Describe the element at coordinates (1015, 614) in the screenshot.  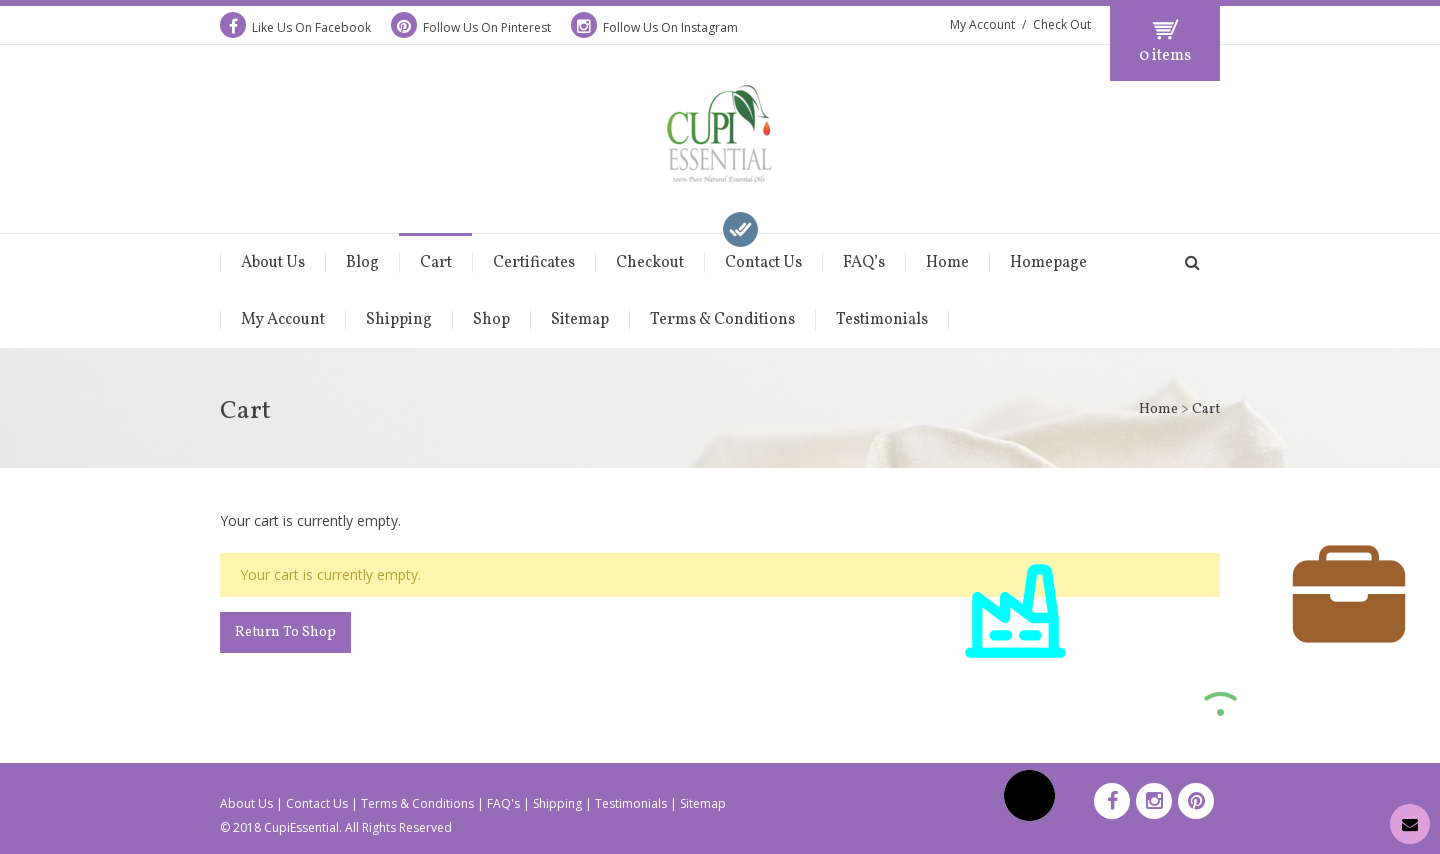
I see `view manufacturing or production settings` at that location.